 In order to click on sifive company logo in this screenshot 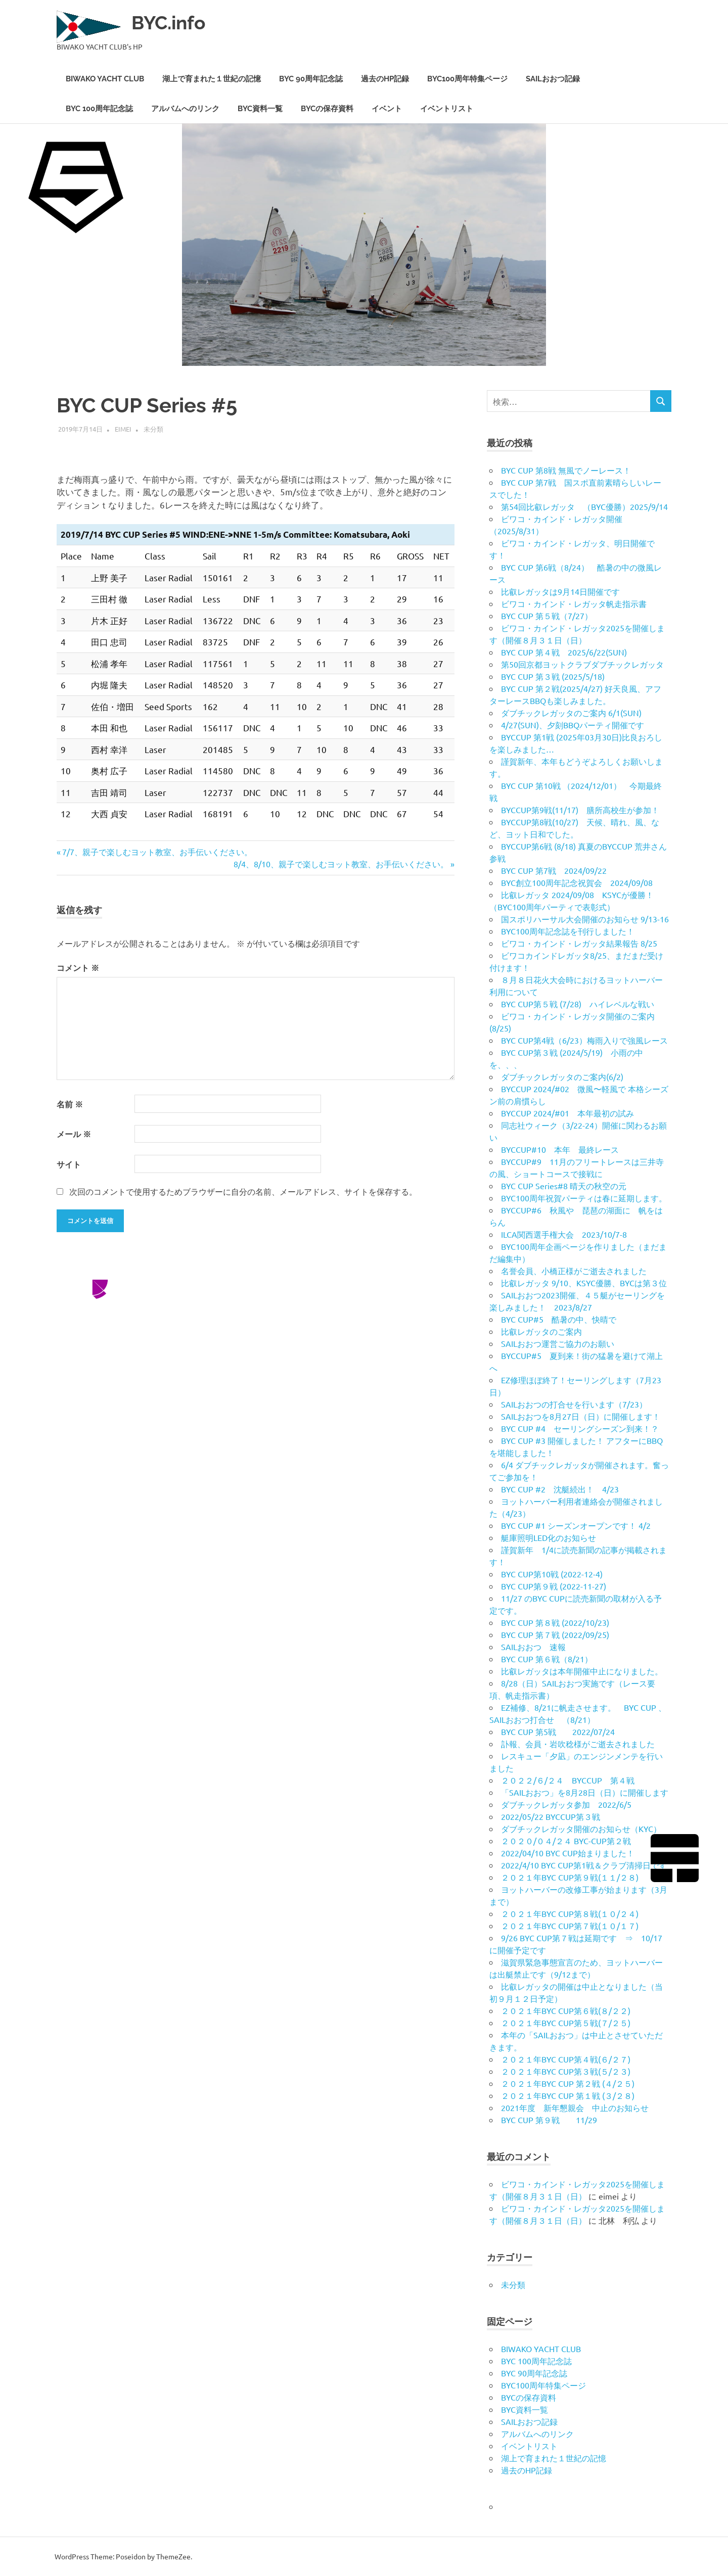, I will do `click(76, 188)`.